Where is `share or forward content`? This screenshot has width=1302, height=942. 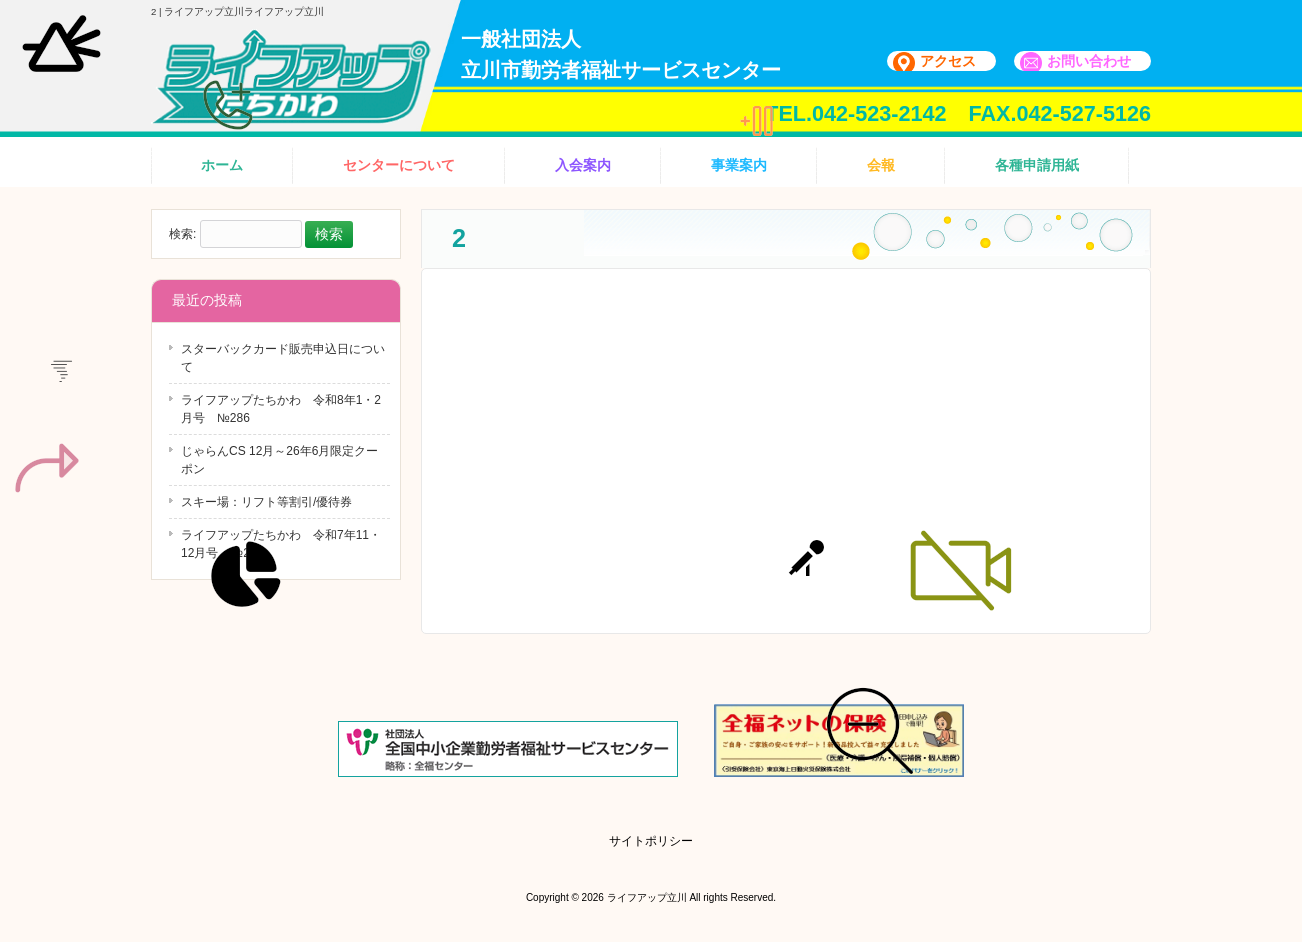 share or forward content is located at coordinates (47, 468).